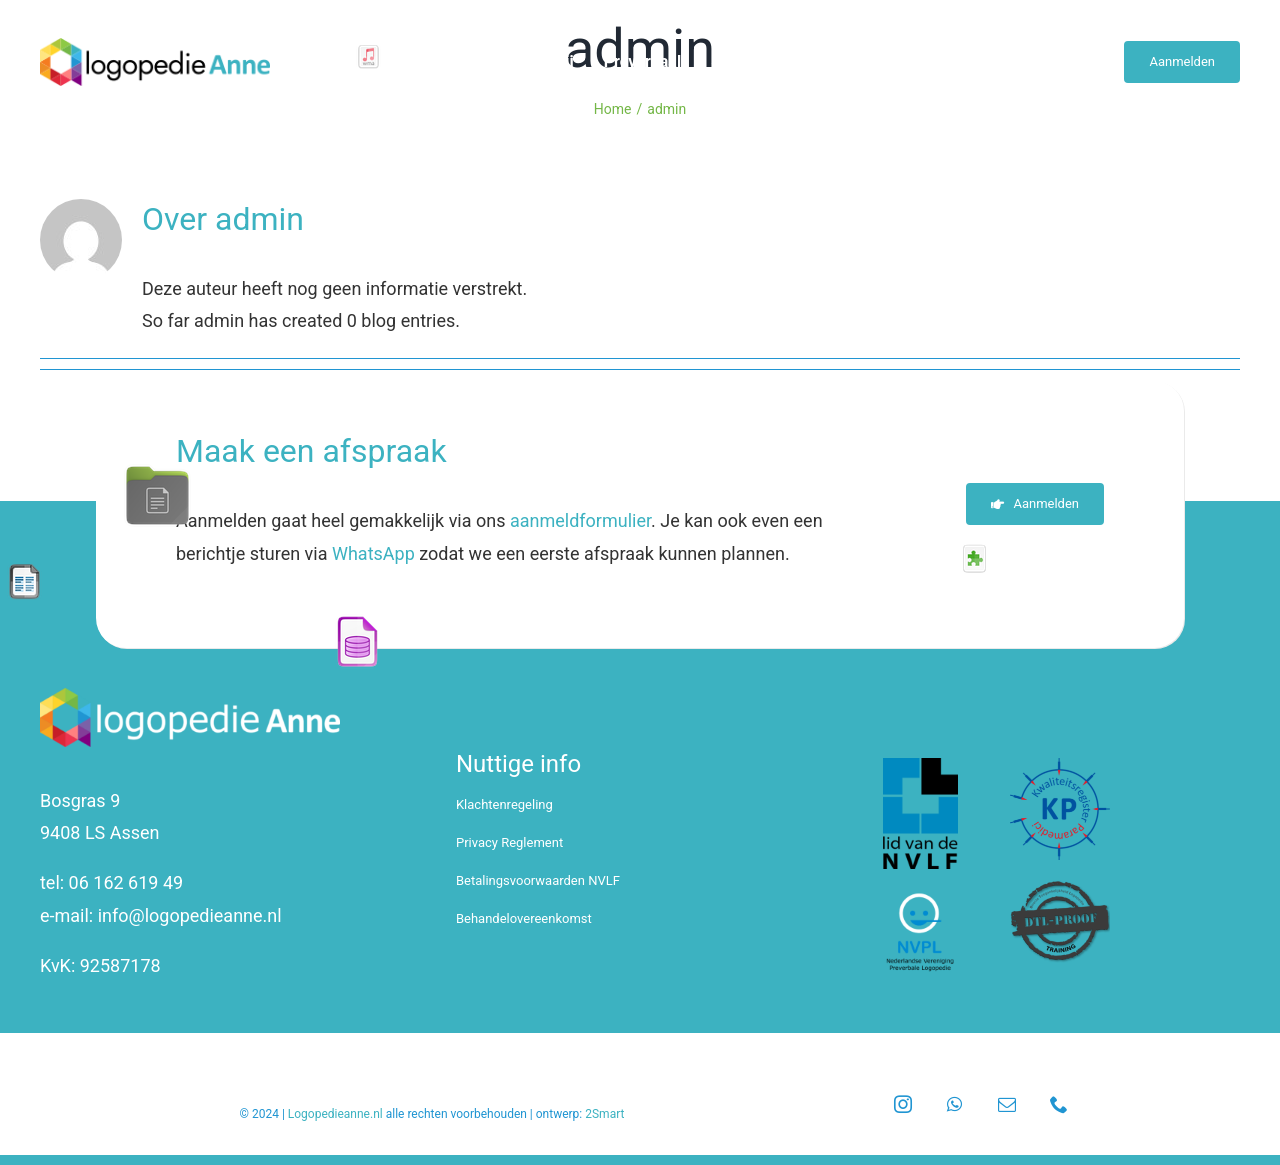 The height and width of the screenshot is (1165, 1280). Describe the element at coordinates (157, 495) in the screenshot. I see `open your documents folder` at that location.